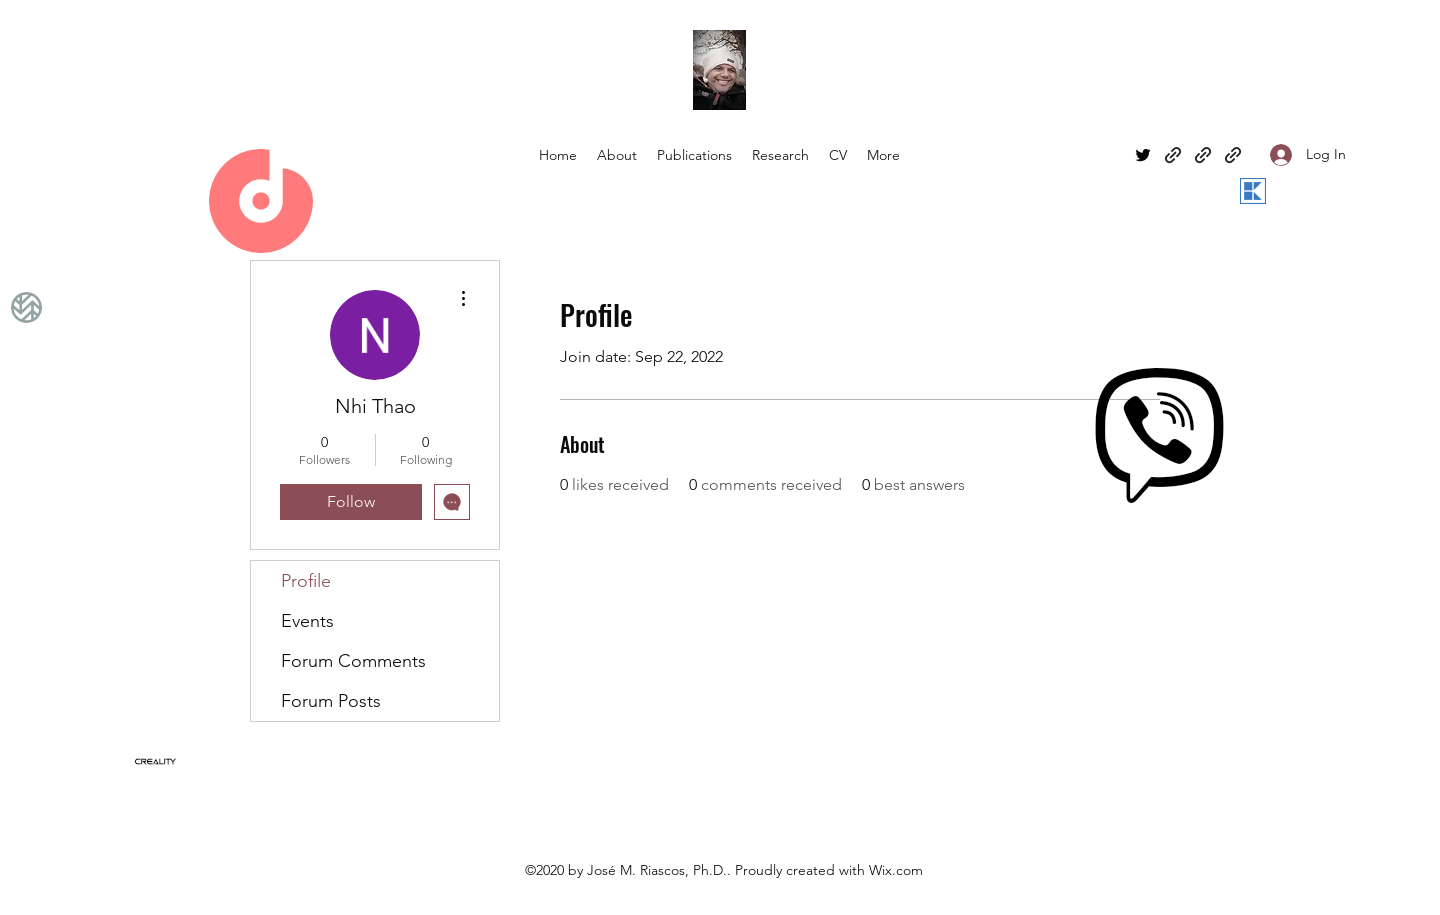 This screenshot has height=915, width=1440. I want to click on open the Drooble music social network app, so click(261, 201).